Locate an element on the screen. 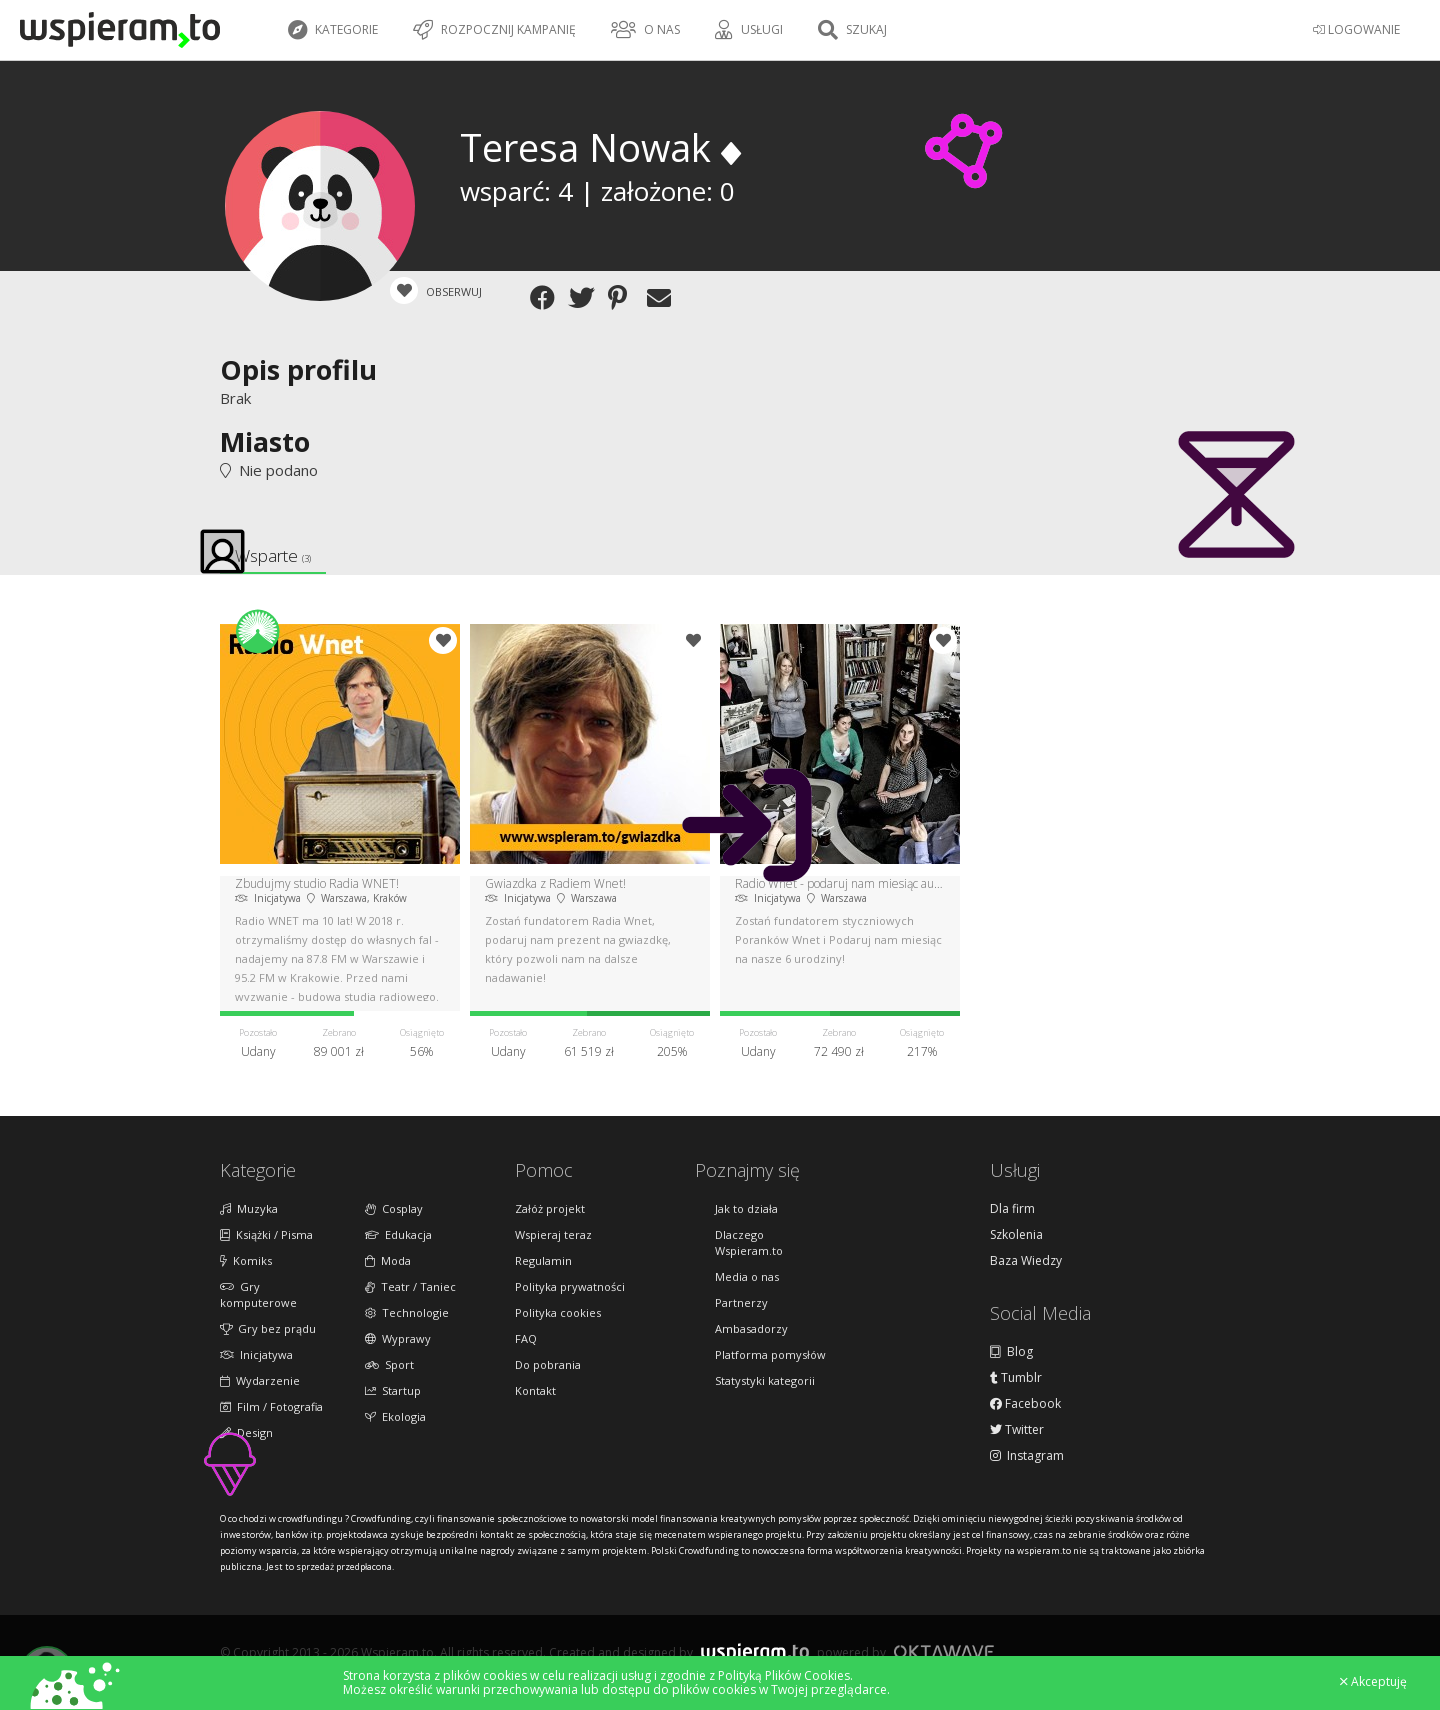  access polygon or shape drawing tool is located at coordinates (965, 151).